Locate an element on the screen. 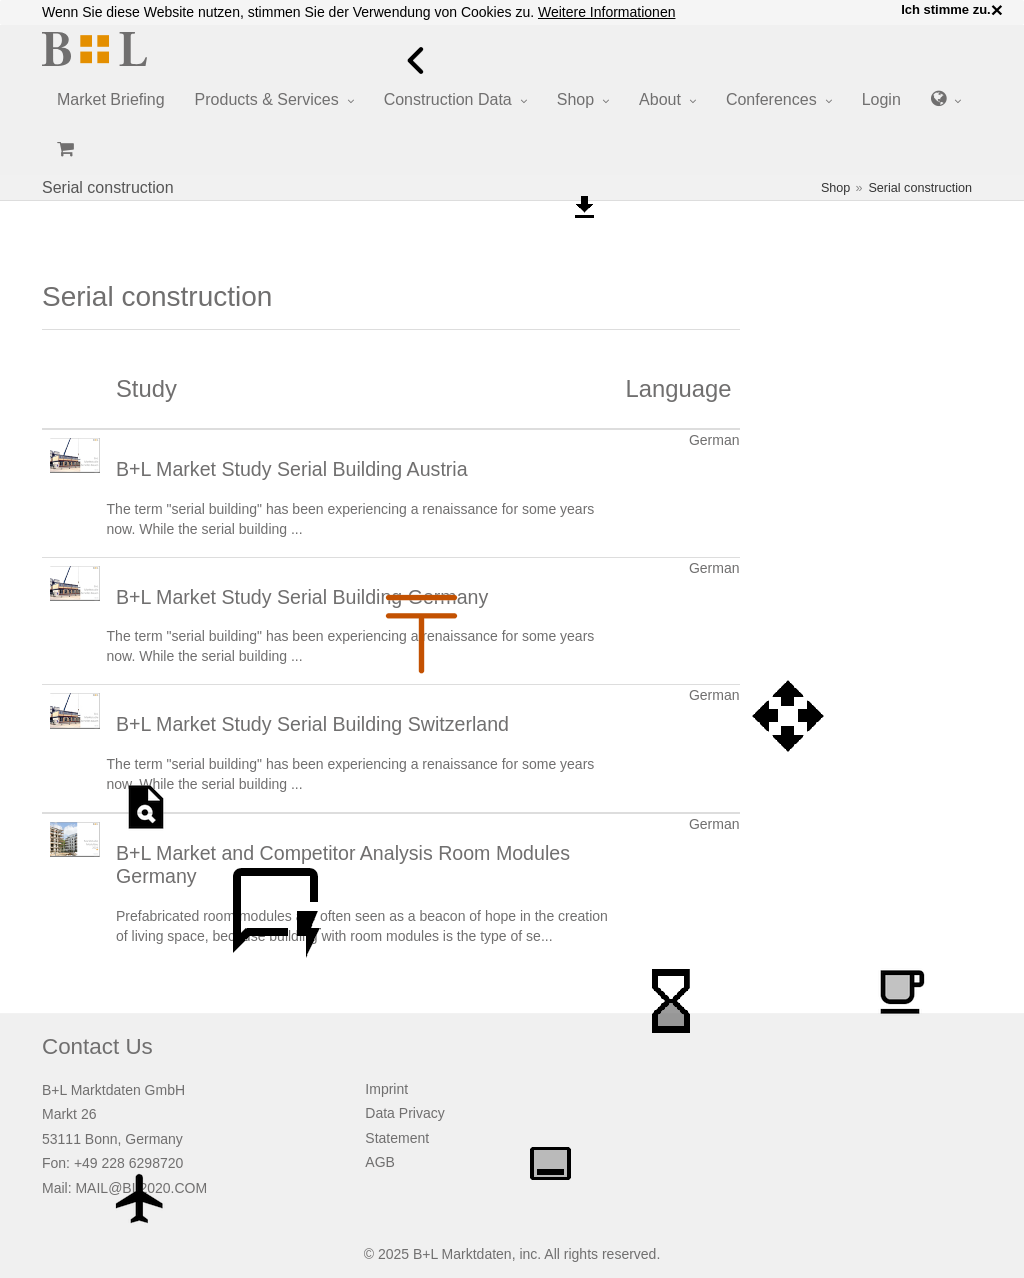  download a file or document is located at coordinates (584, 207).